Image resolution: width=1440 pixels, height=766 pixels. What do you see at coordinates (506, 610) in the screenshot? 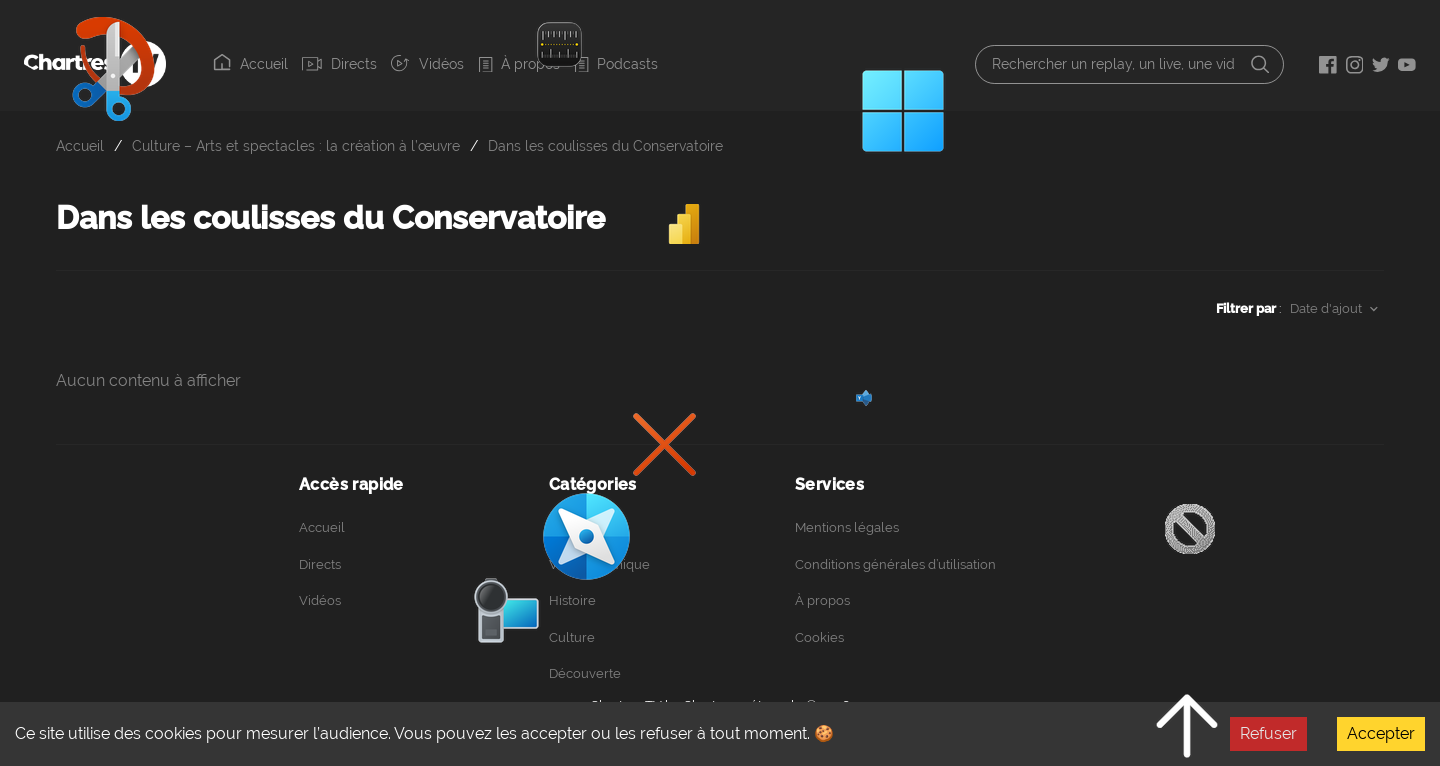
I see `access video recording device settings` at bounding box center [506, 610].